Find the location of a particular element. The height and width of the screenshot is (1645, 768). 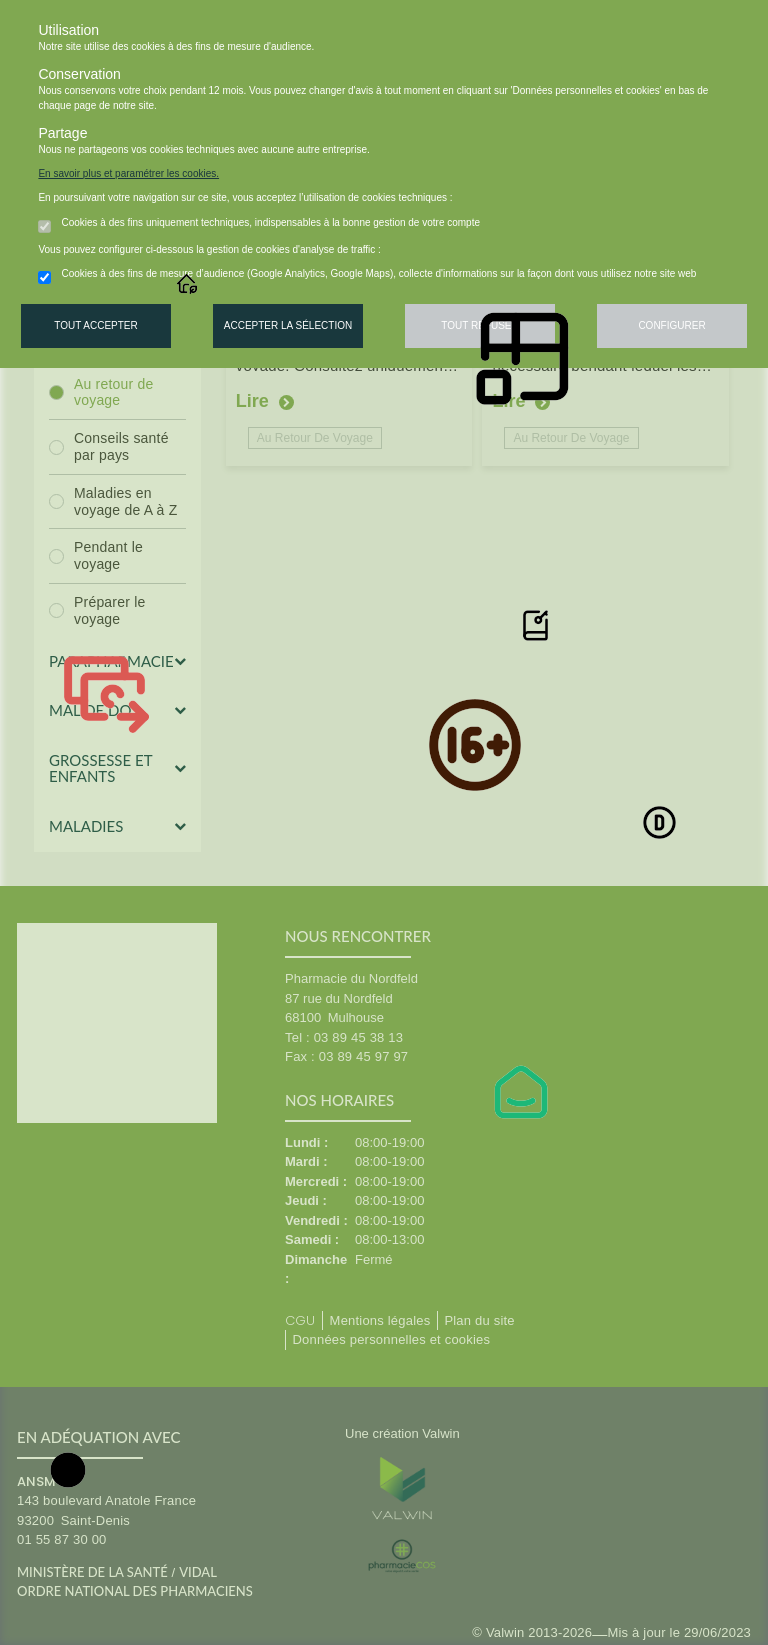

transfer funds between accounts is located at coordinates (104, 688).